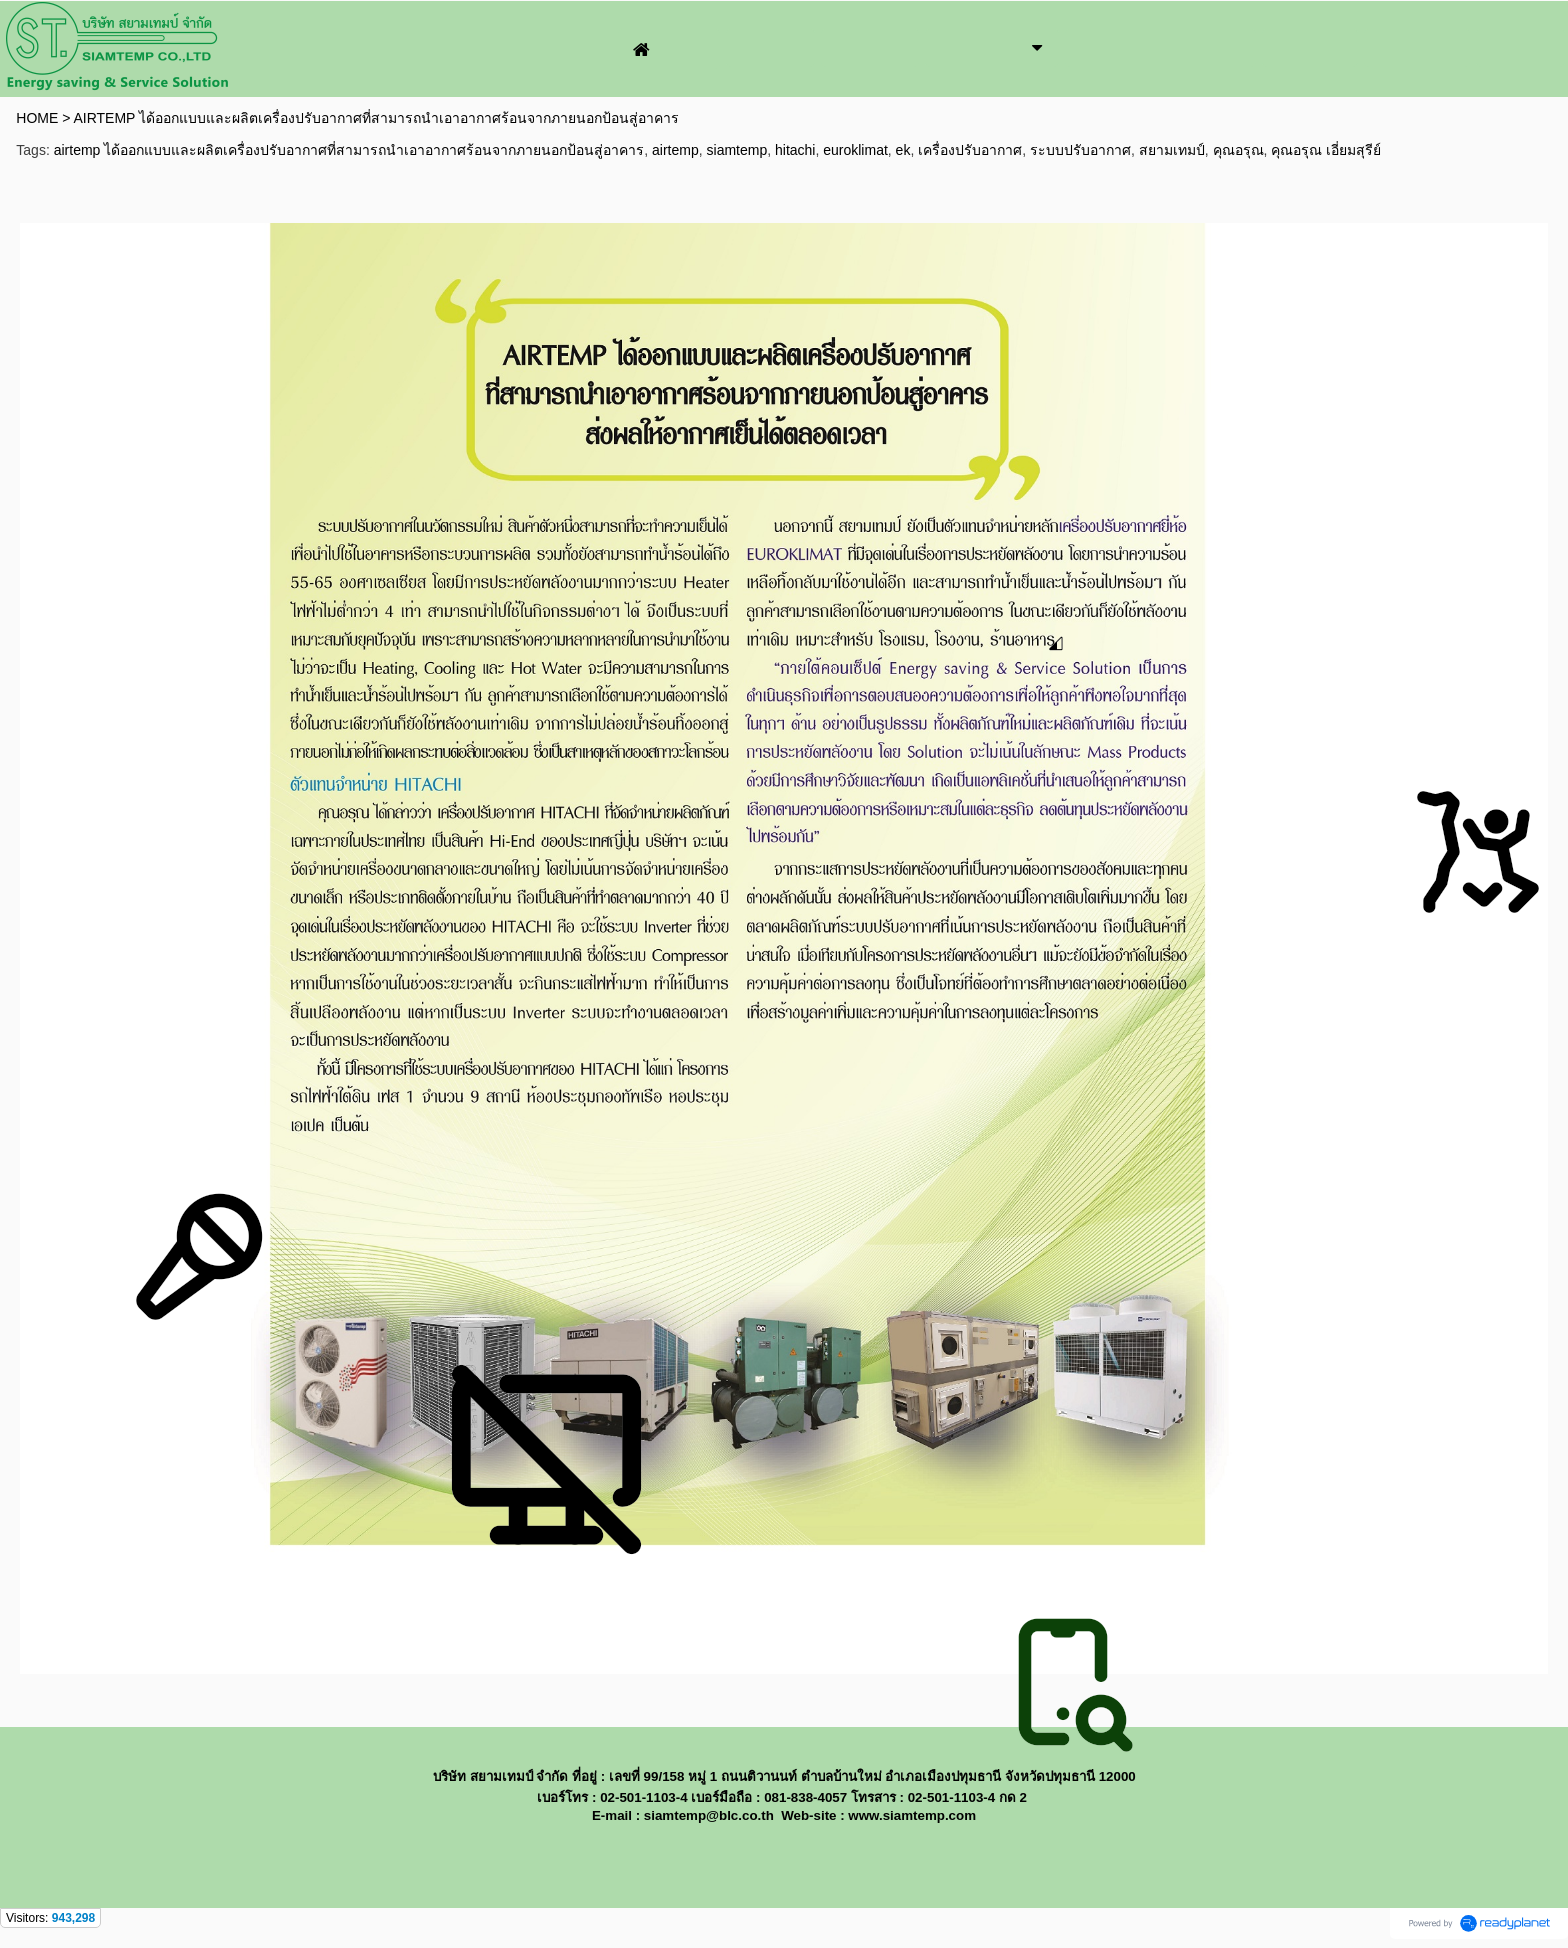 The image size is (1568, 1948). I want to click on search for a mobile device, so click(1063, 1682).